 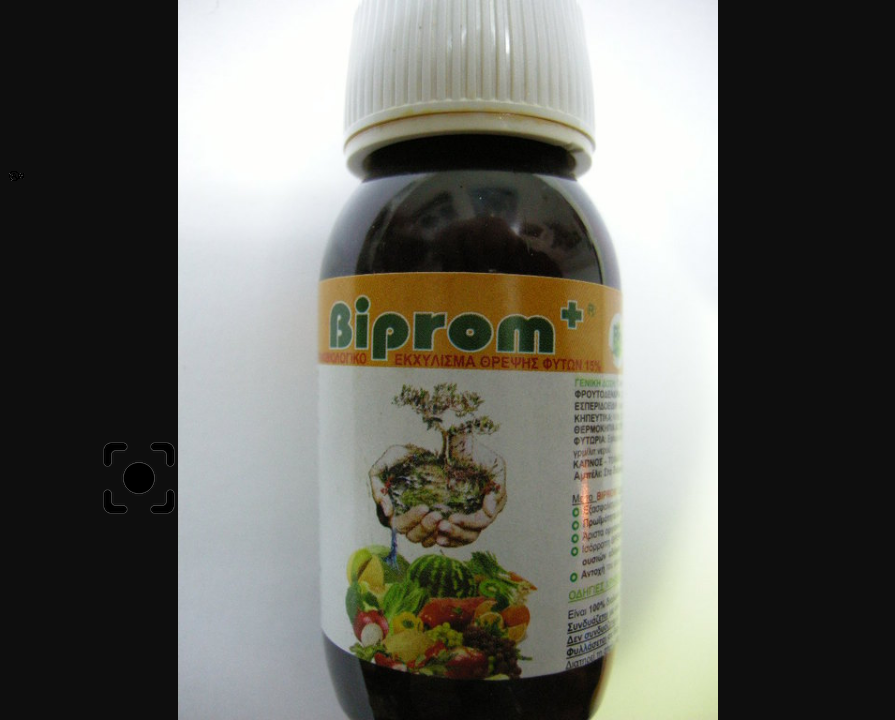 I want to click on enable automatic white balance, so click(x=17, y=176).